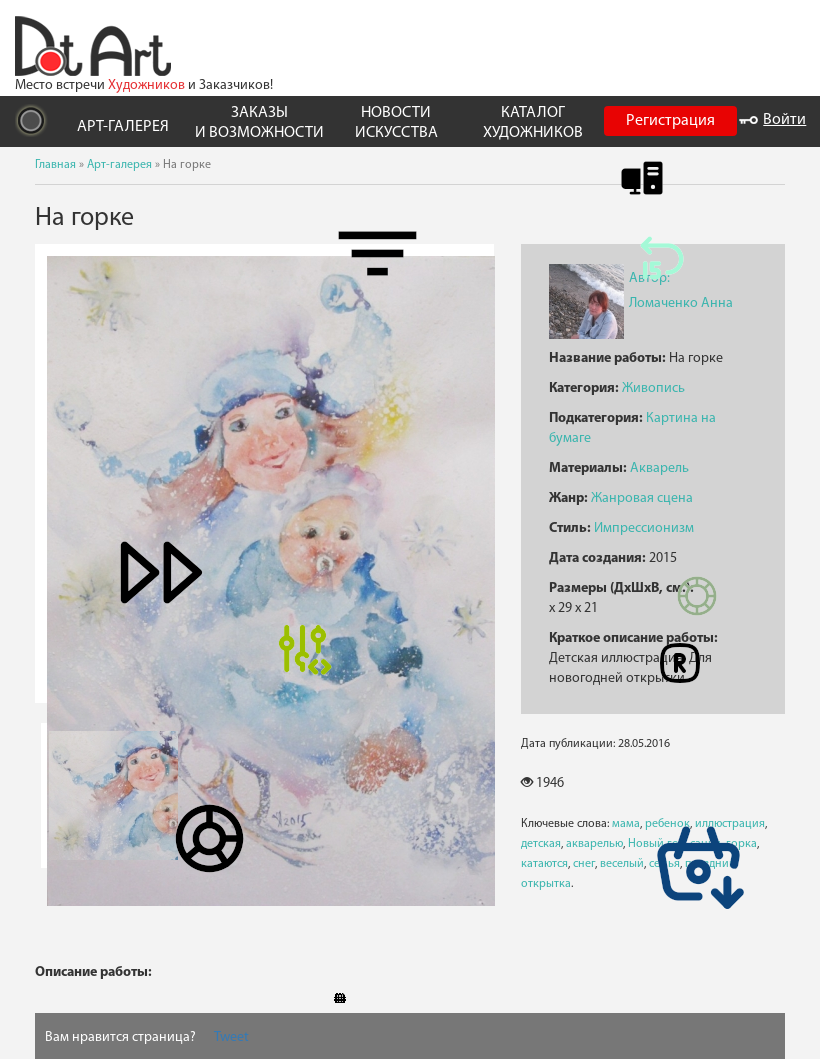 This screenshot has height=1059, width=820. Describe the element at coordinates (642, 178) in the screenshot. I see `access desktop computer settings` at that location.